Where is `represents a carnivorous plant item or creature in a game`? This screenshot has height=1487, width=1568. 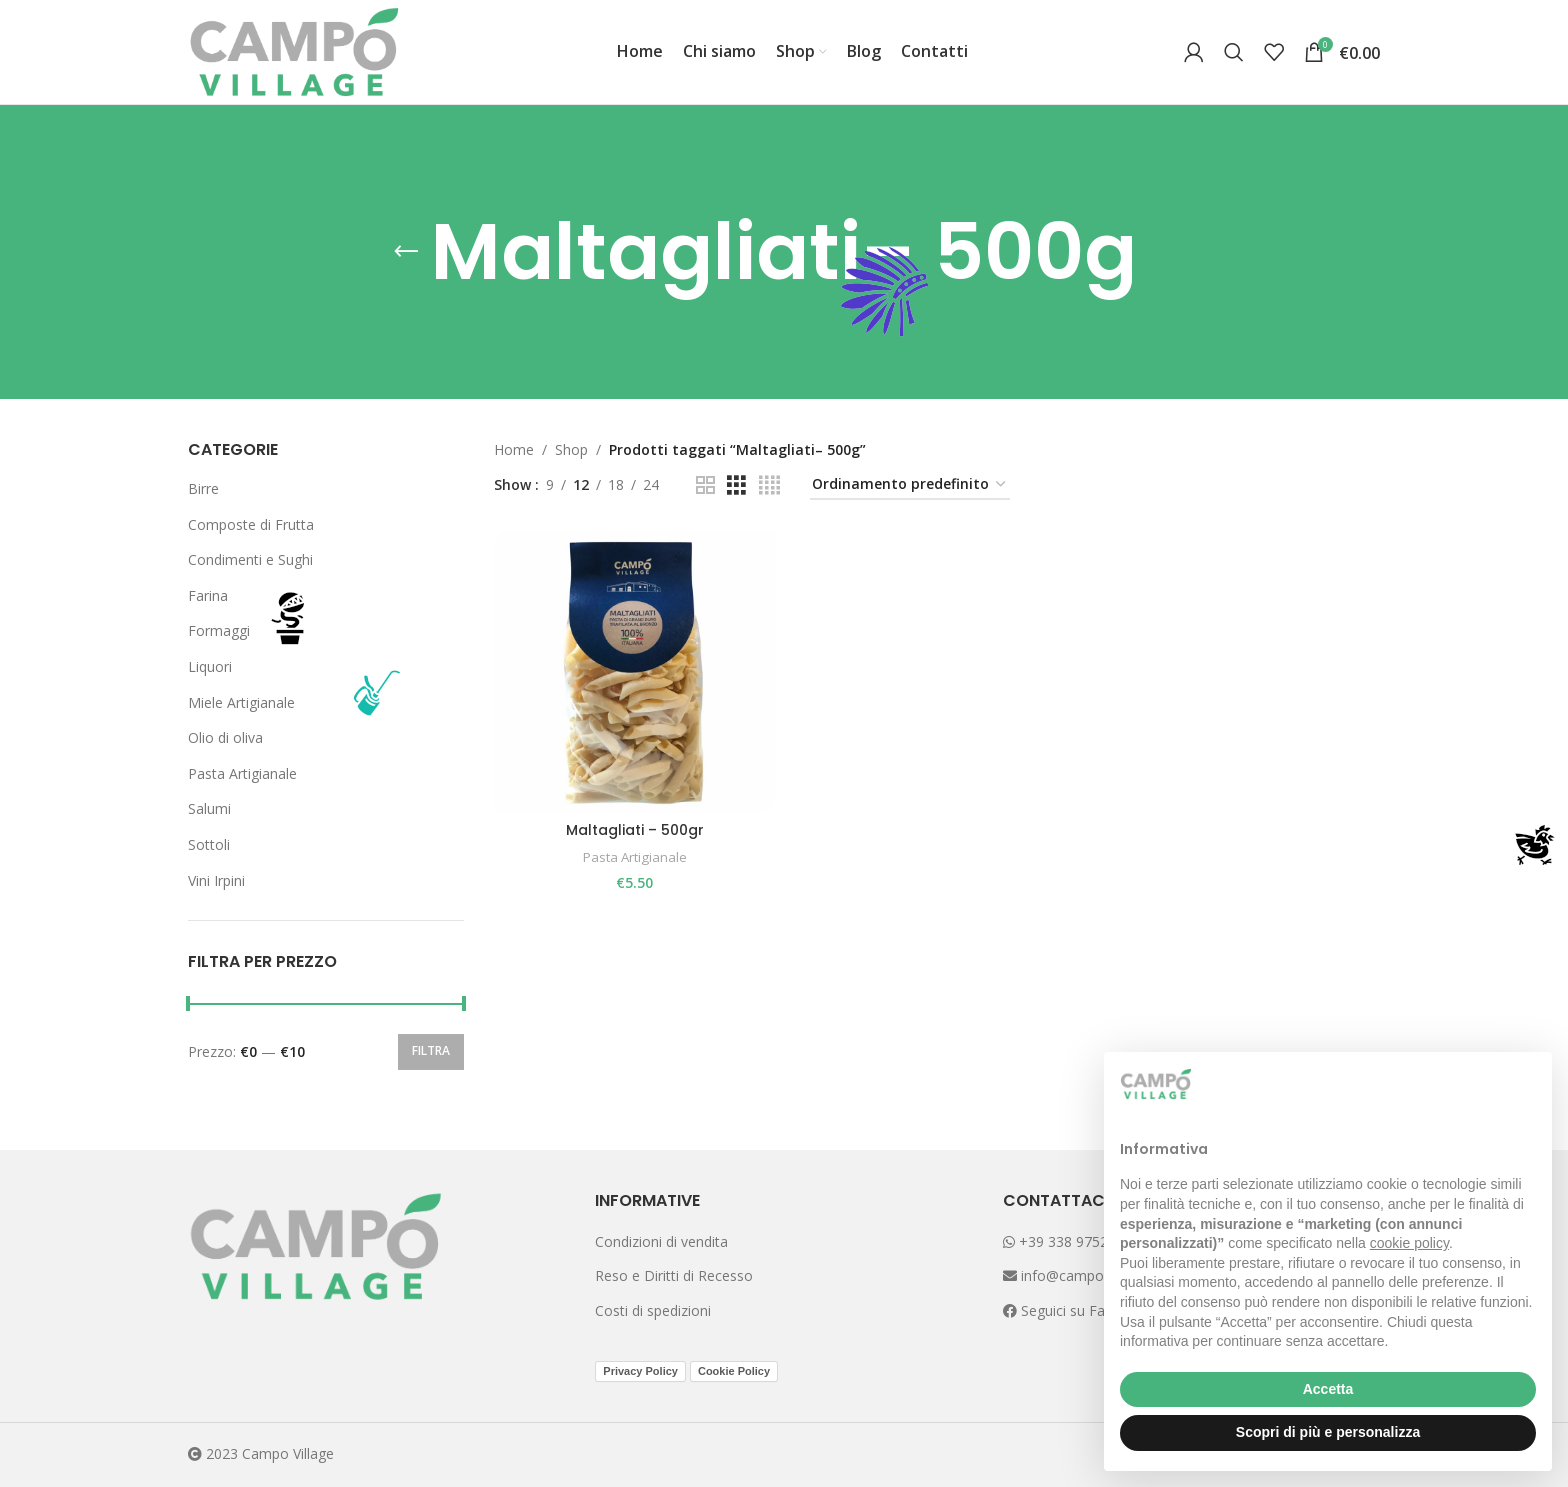
represents a carnivorous plant item or creature in a game is located at coordinates (290, 618).